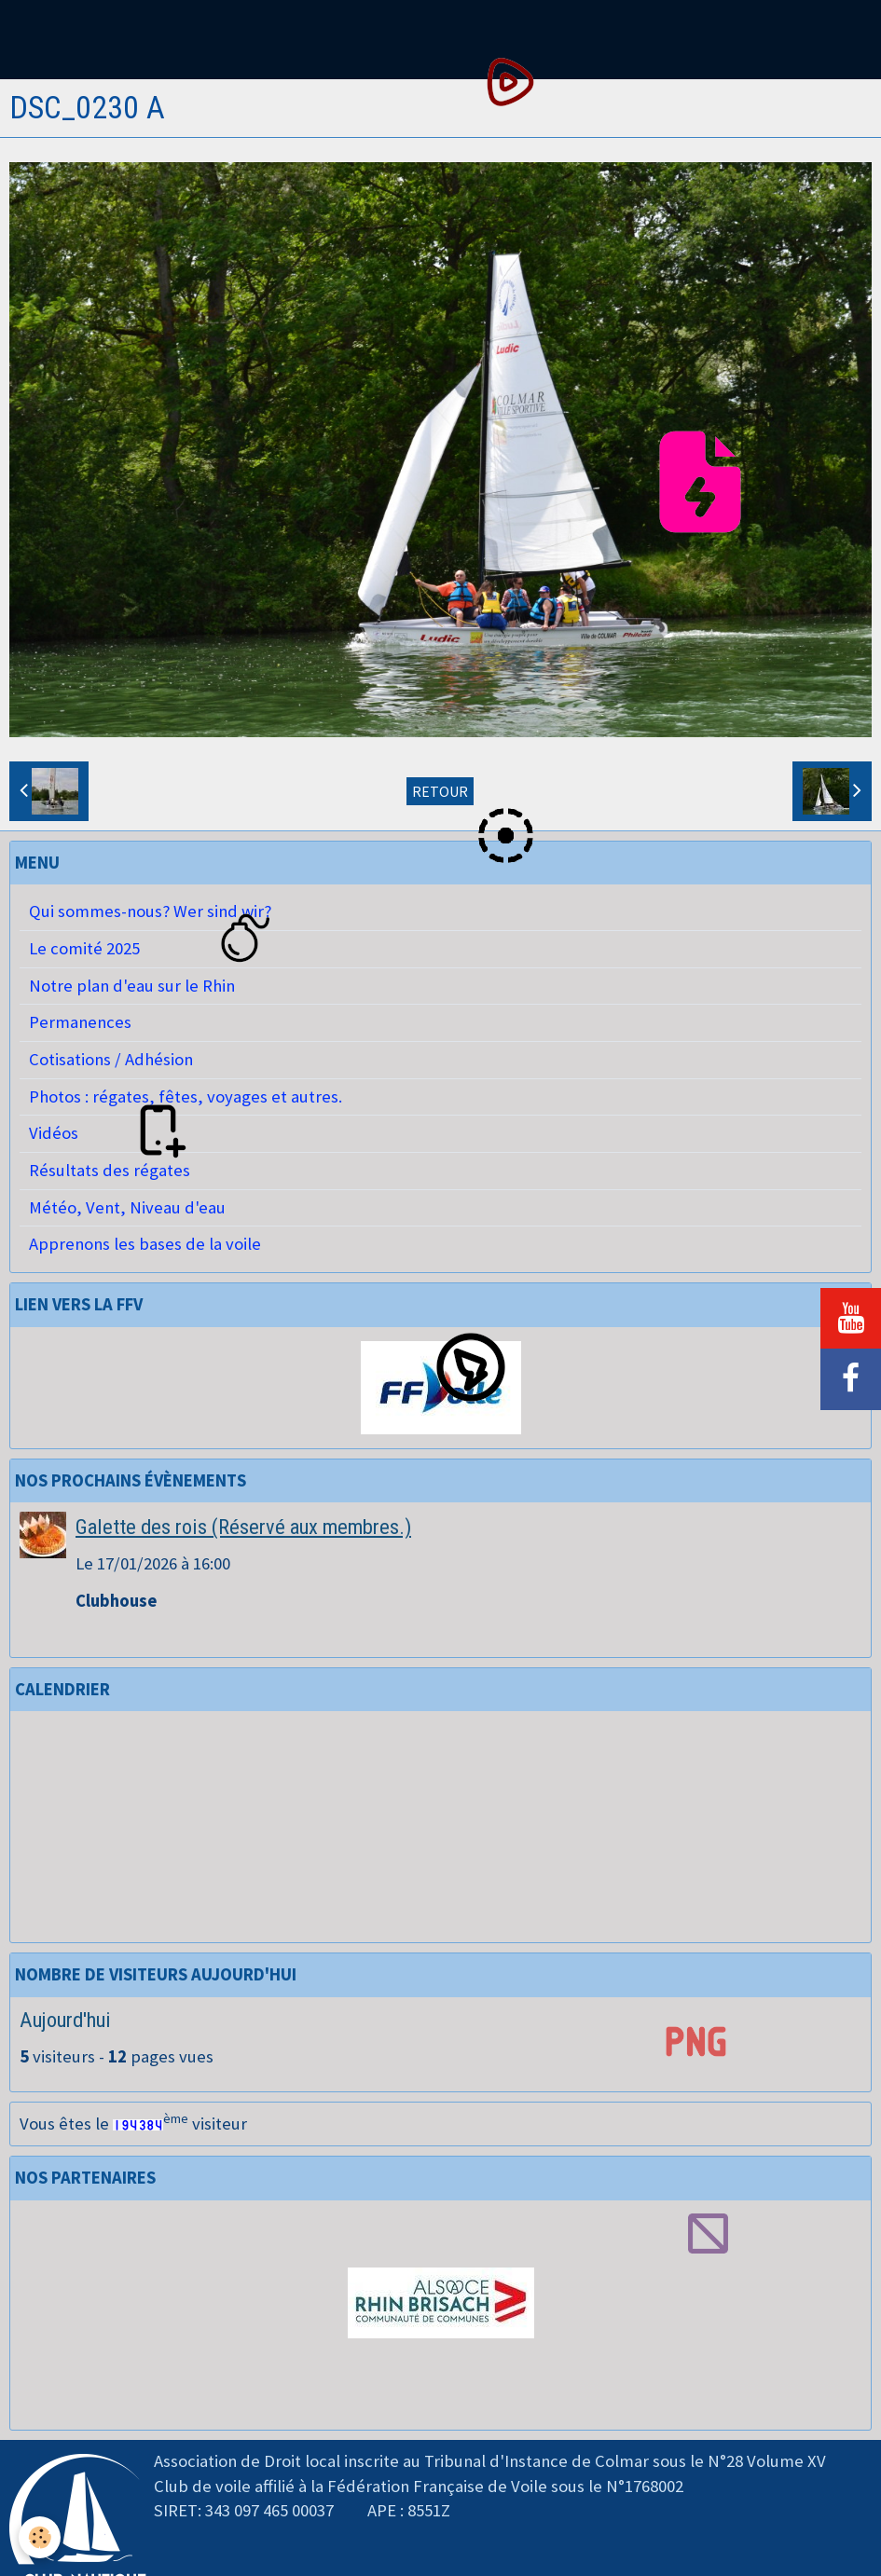  Describe the element at coordinates (700, 482) in the screenshot. I see `open power or energy-related document` at that location.